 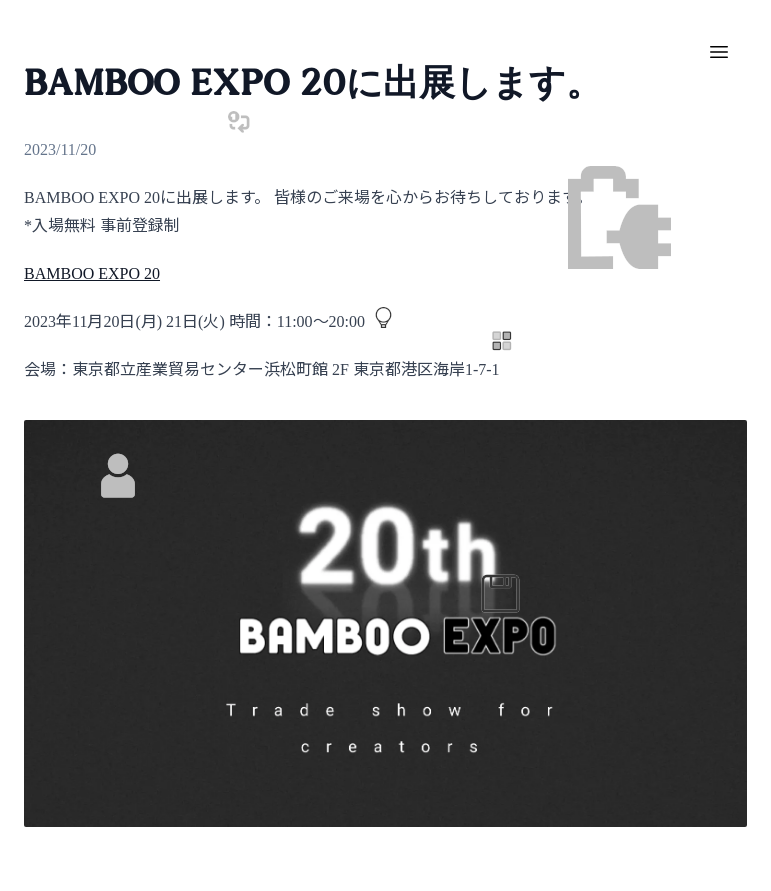 What do you see at coordinates (619, 217) in the screenshot?
I see `access power management settings` at bounding box center [619, 217].